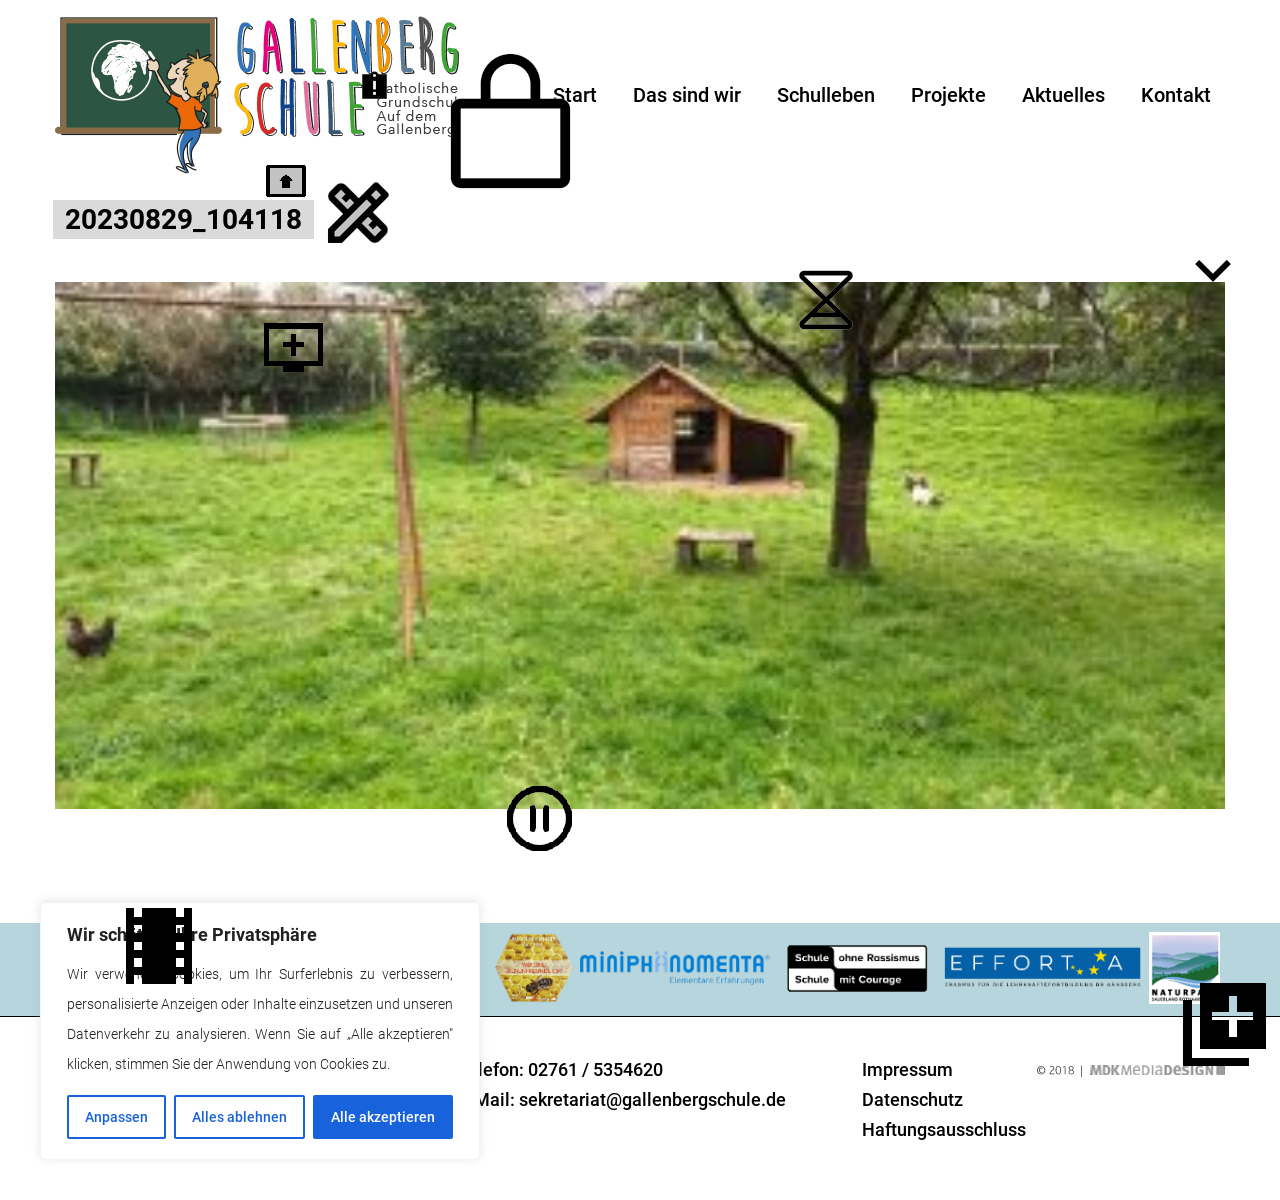 The height and width of the screenshot is (1200, 1280). What do you see at coordinates (374, 86) in the screenshot?
I see `indicates an overdue or late assignment` at bounding box center [374, 86].